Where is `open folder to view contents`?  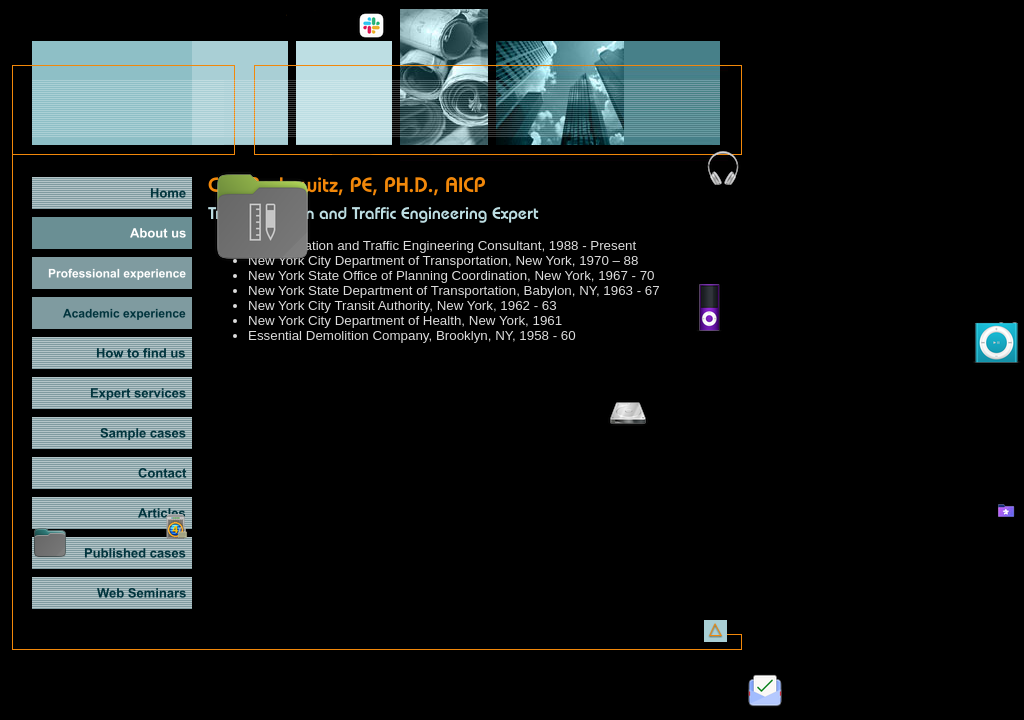 open folder to view contents is located at coordinates (50, 542).